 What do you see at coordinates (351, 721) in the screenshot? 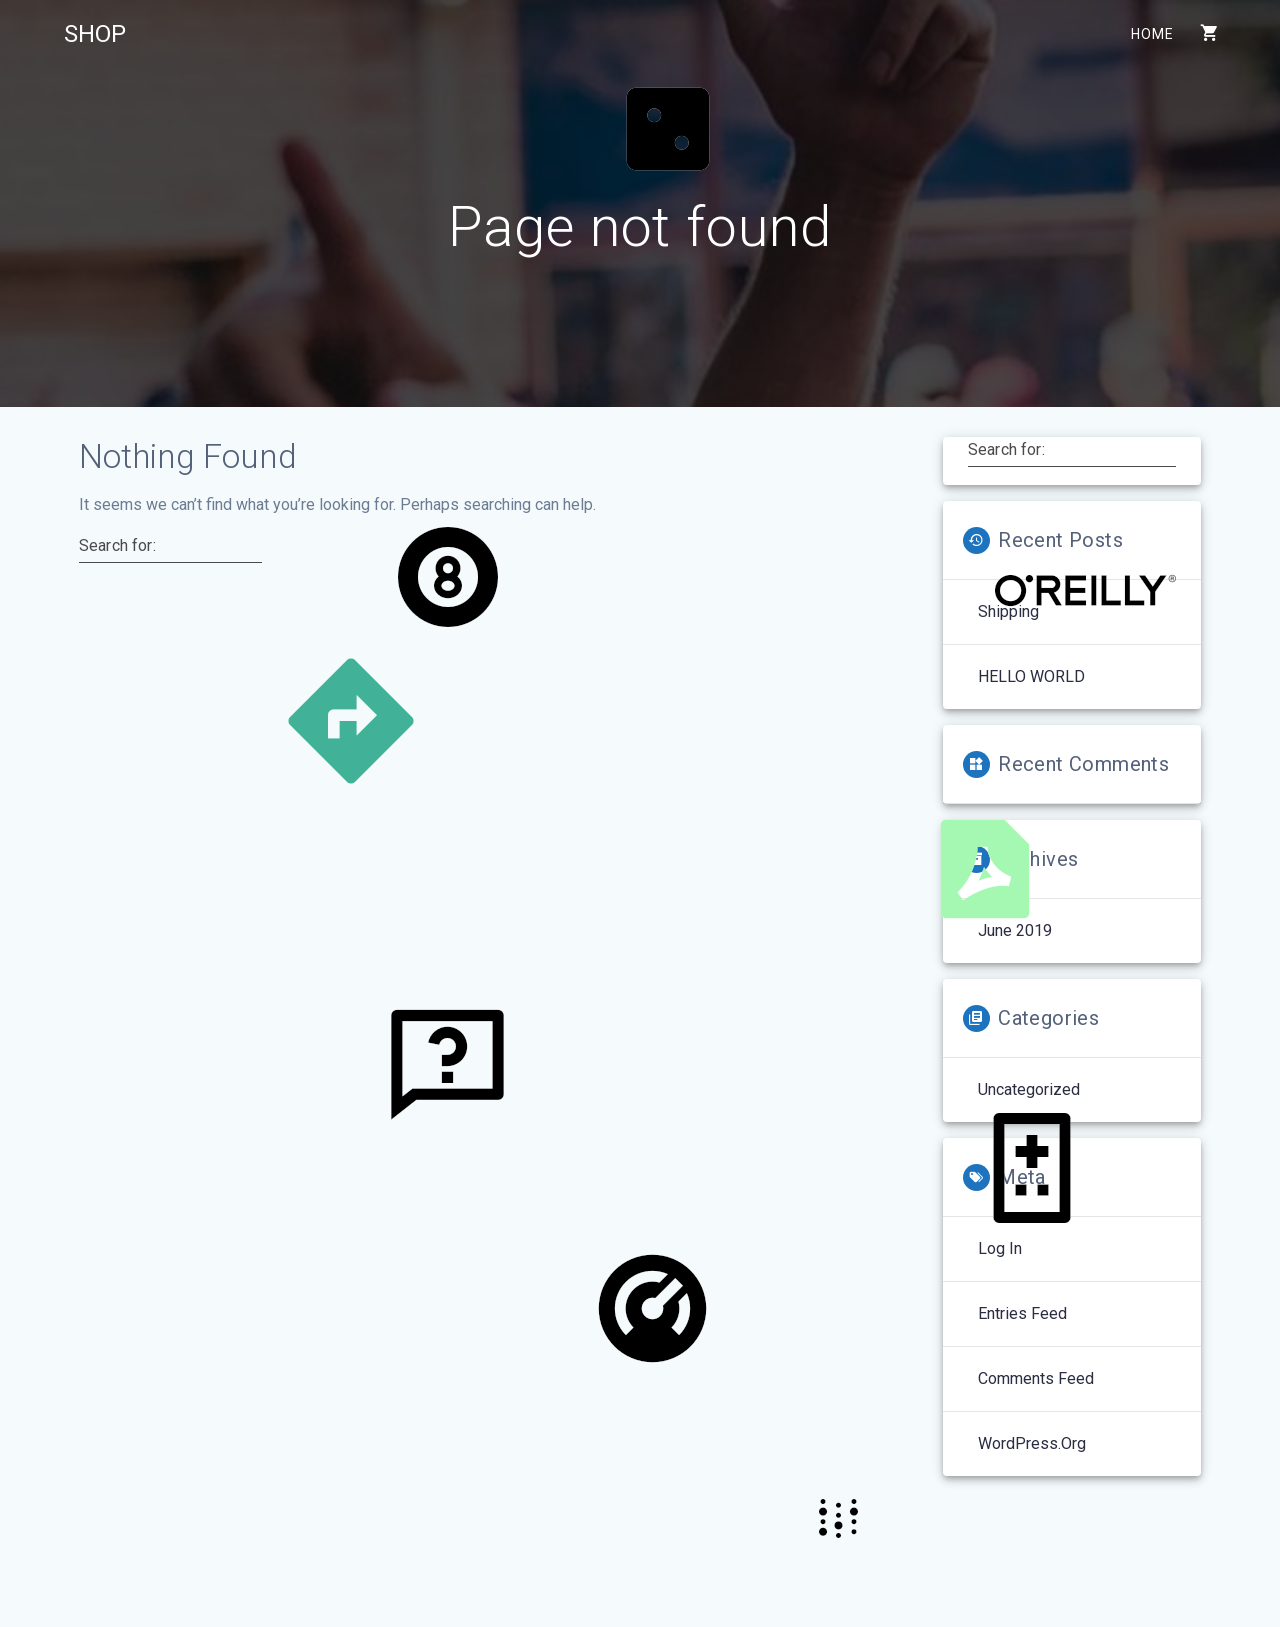
I see `get directions to this location` at bounding box center [351, 721].